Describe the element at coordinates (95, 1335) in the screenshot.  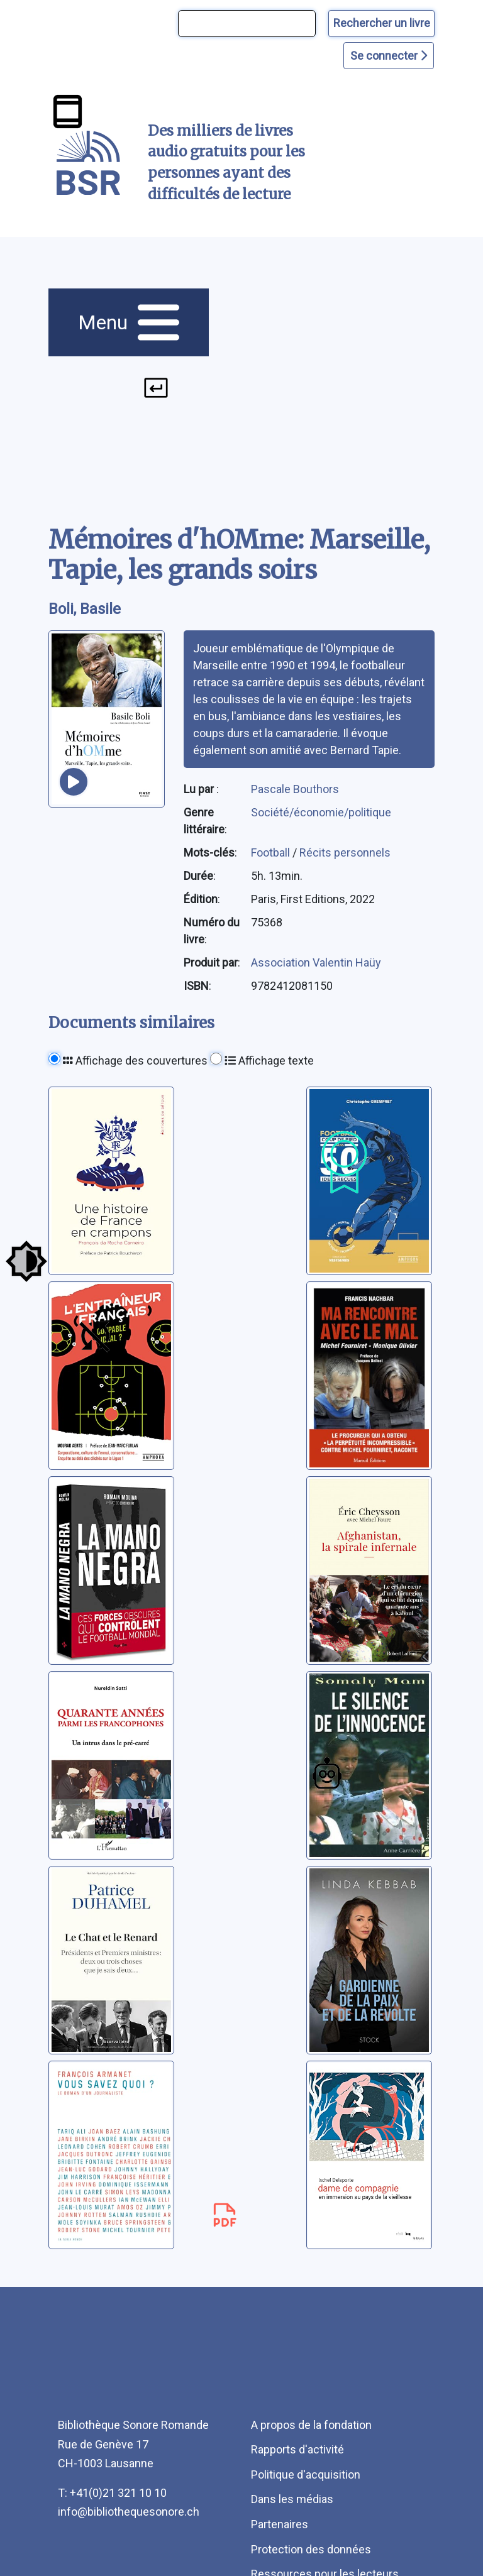
I see `sync is currently disabled` at that location.